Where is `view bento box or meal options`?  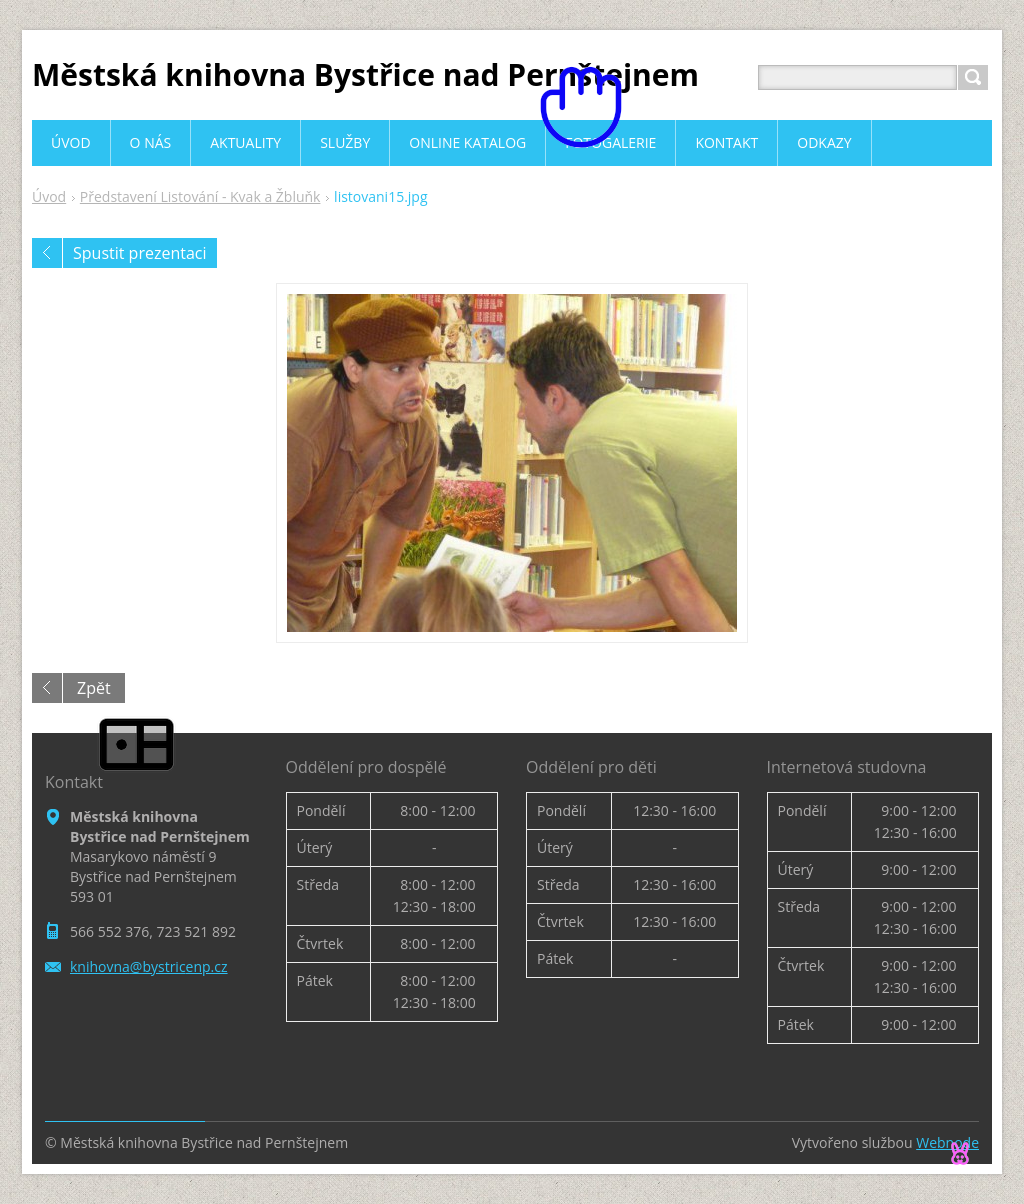 view bento box or meal options is located at coordinates (136, 744).